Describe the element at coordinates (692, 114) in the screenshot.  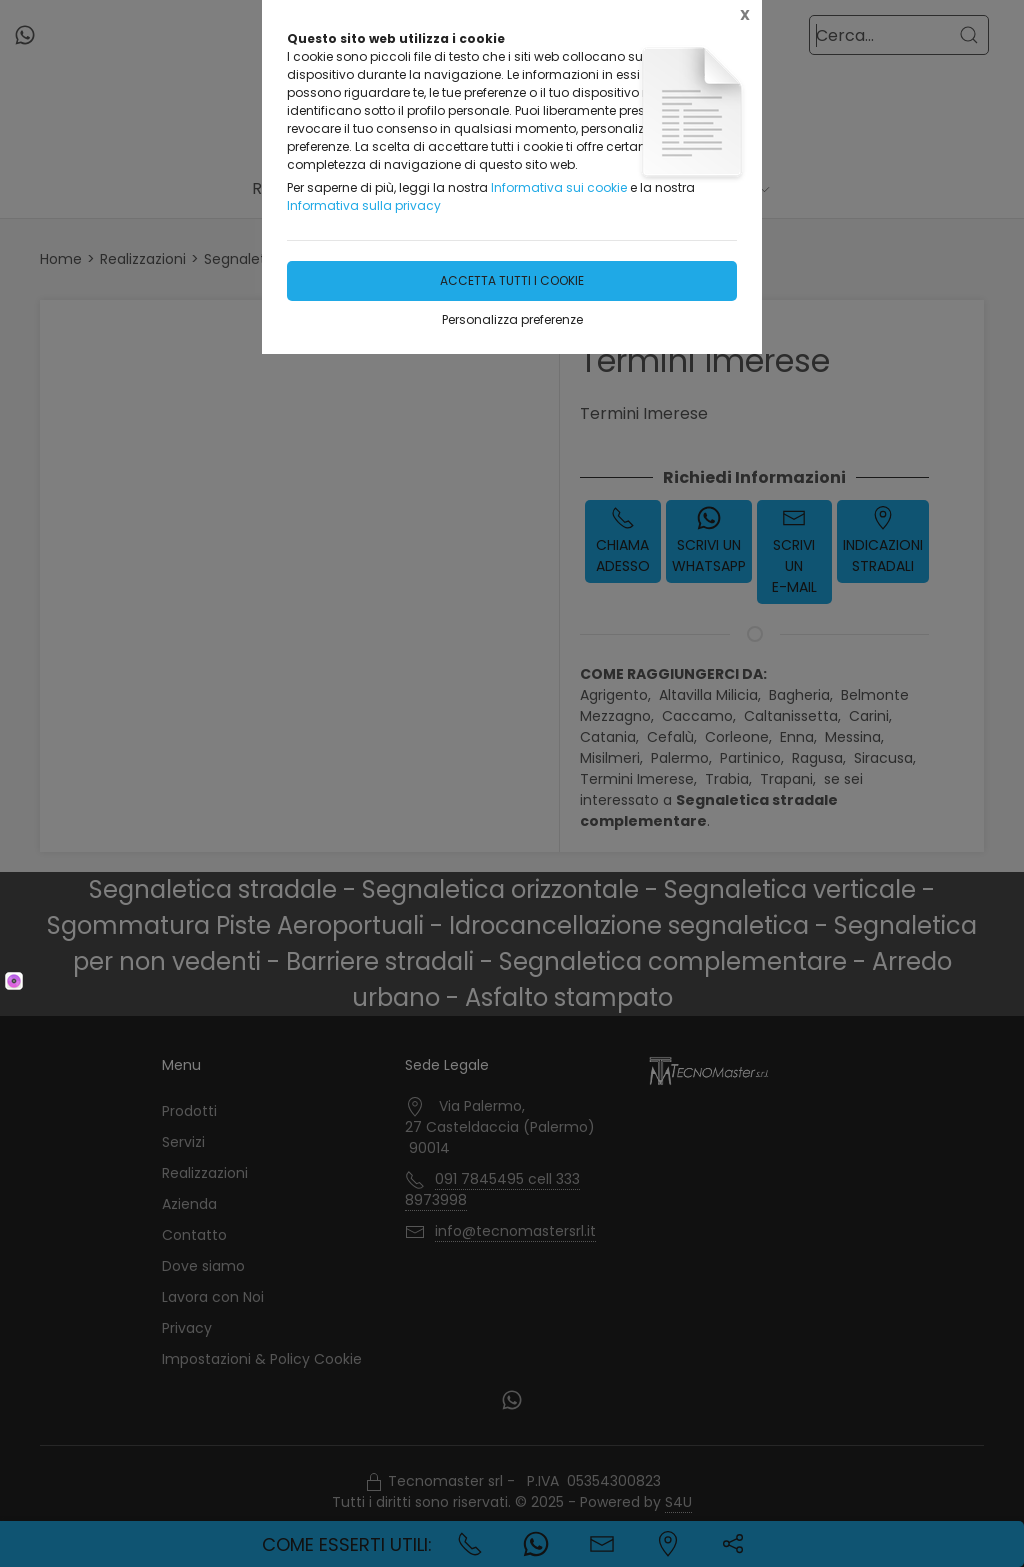
I see `a text document file preview` at that location.